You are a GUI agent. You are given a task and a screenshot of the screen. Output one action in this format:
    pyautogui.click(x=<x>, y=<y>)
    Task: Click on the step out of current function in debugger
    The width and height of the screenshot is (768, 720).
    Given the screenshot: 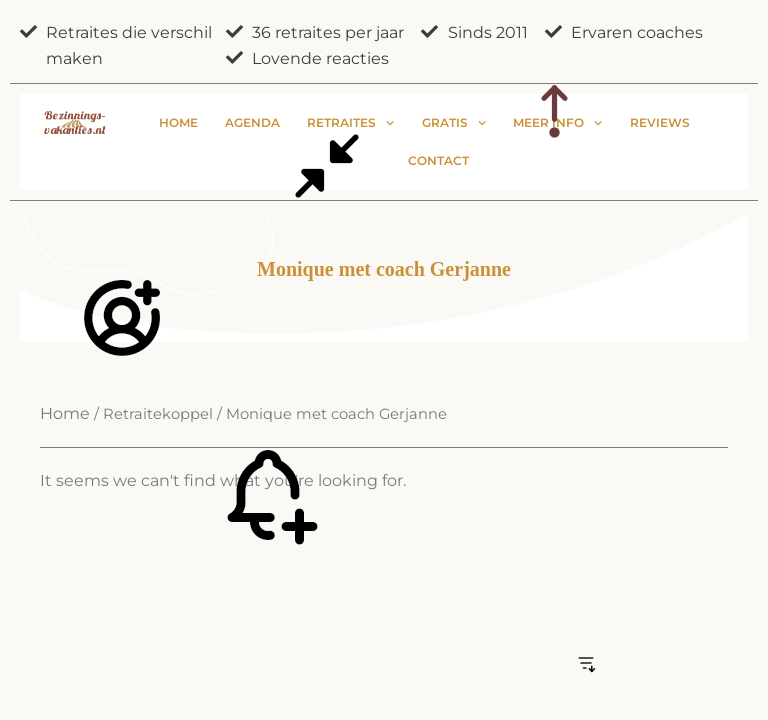 What is the action you would take?
    pyautogui.click(x=554, y=111)
    